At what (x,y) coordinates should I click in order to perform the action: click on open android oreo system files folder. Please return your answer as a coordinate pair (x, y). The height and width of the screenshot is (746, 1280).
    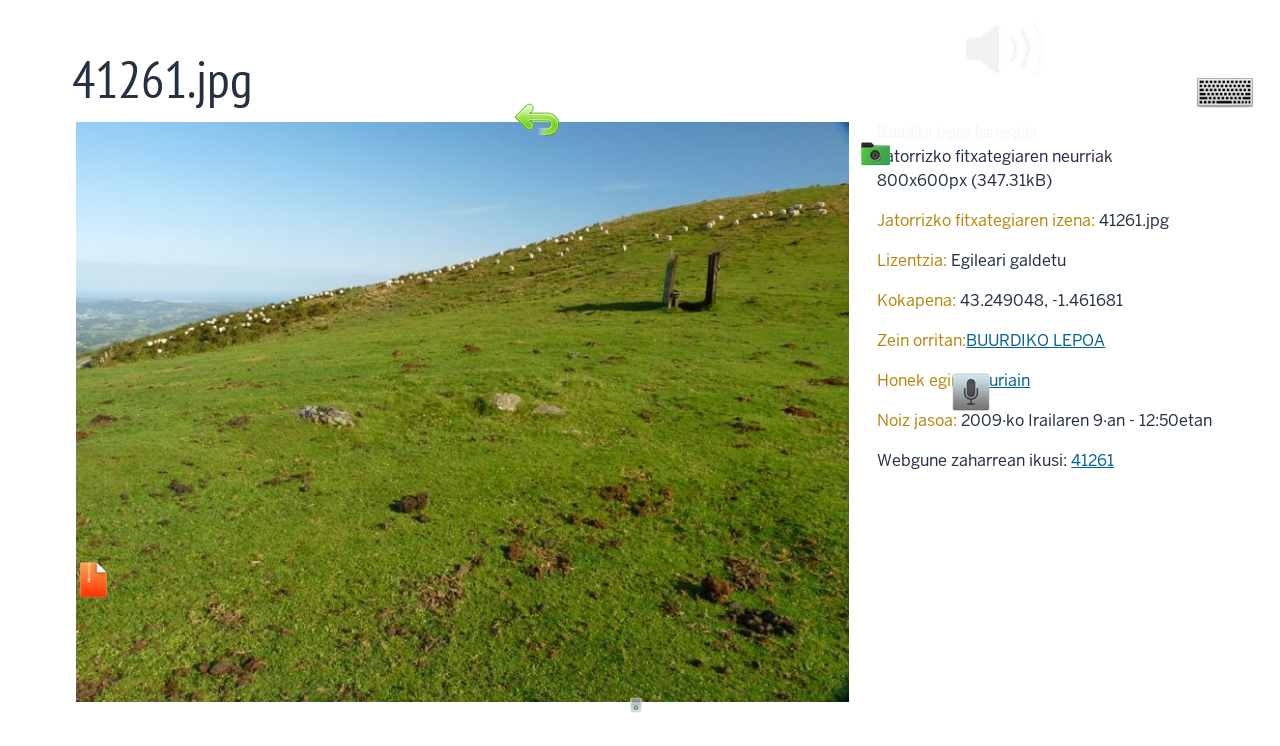
    Looking at the image, I should click on (875, 154).